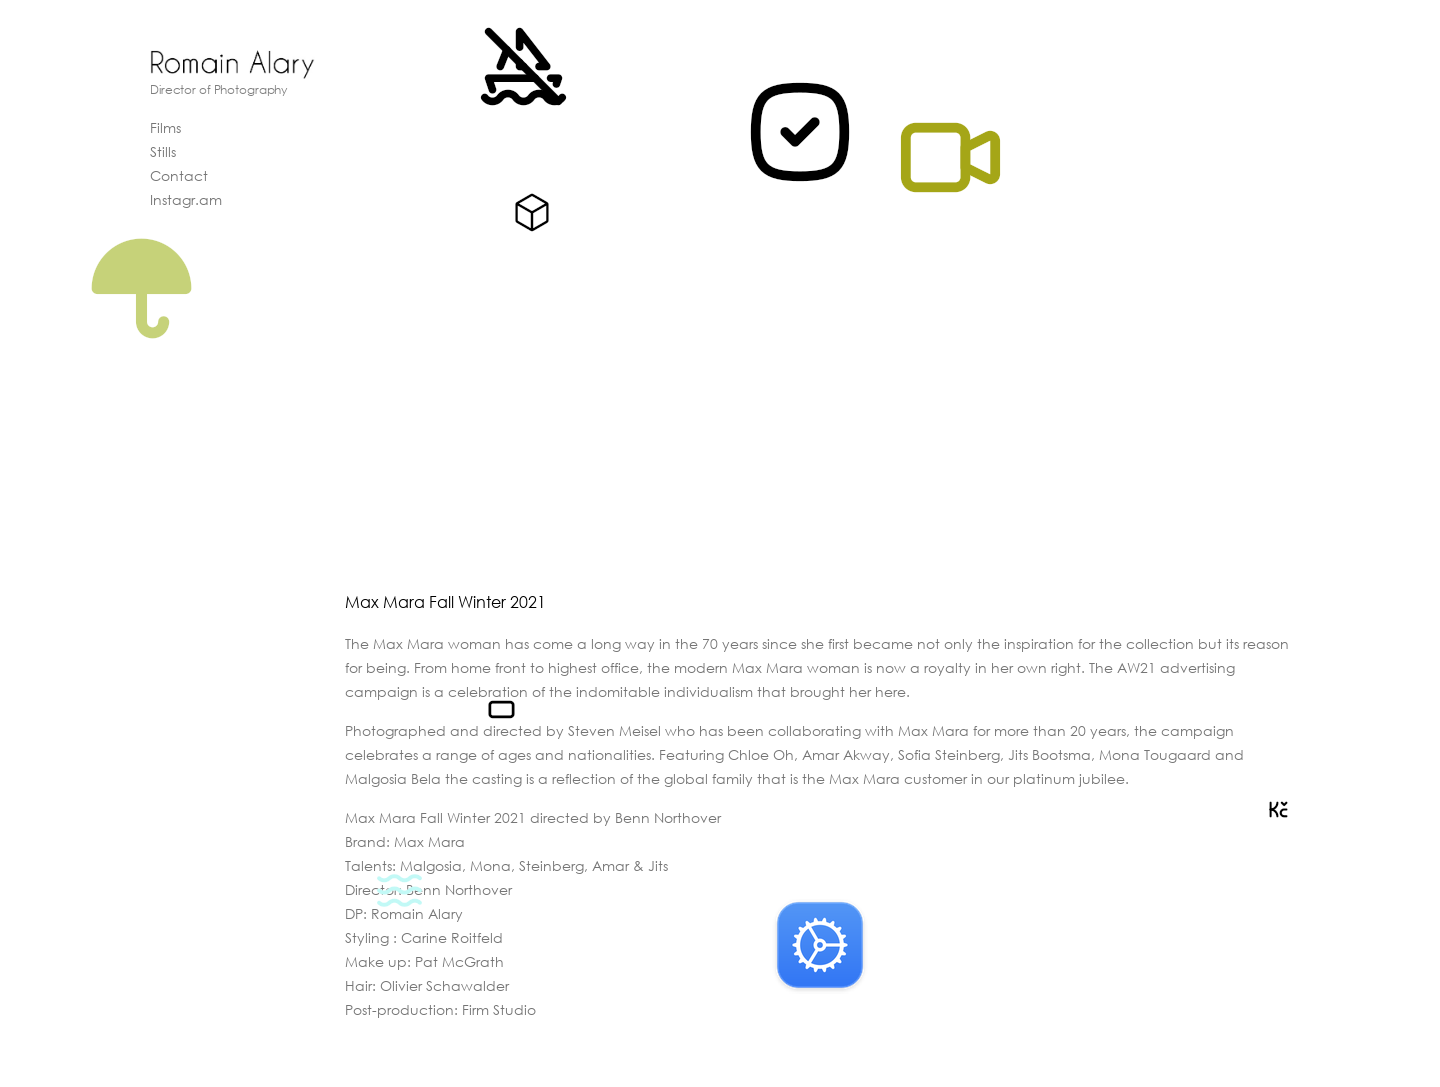 This screenshot has height=1087, width=1440. Describe the element at coordinates (141, 288) in the screenshot. I see `view weather protection or rain forecast` at that location.